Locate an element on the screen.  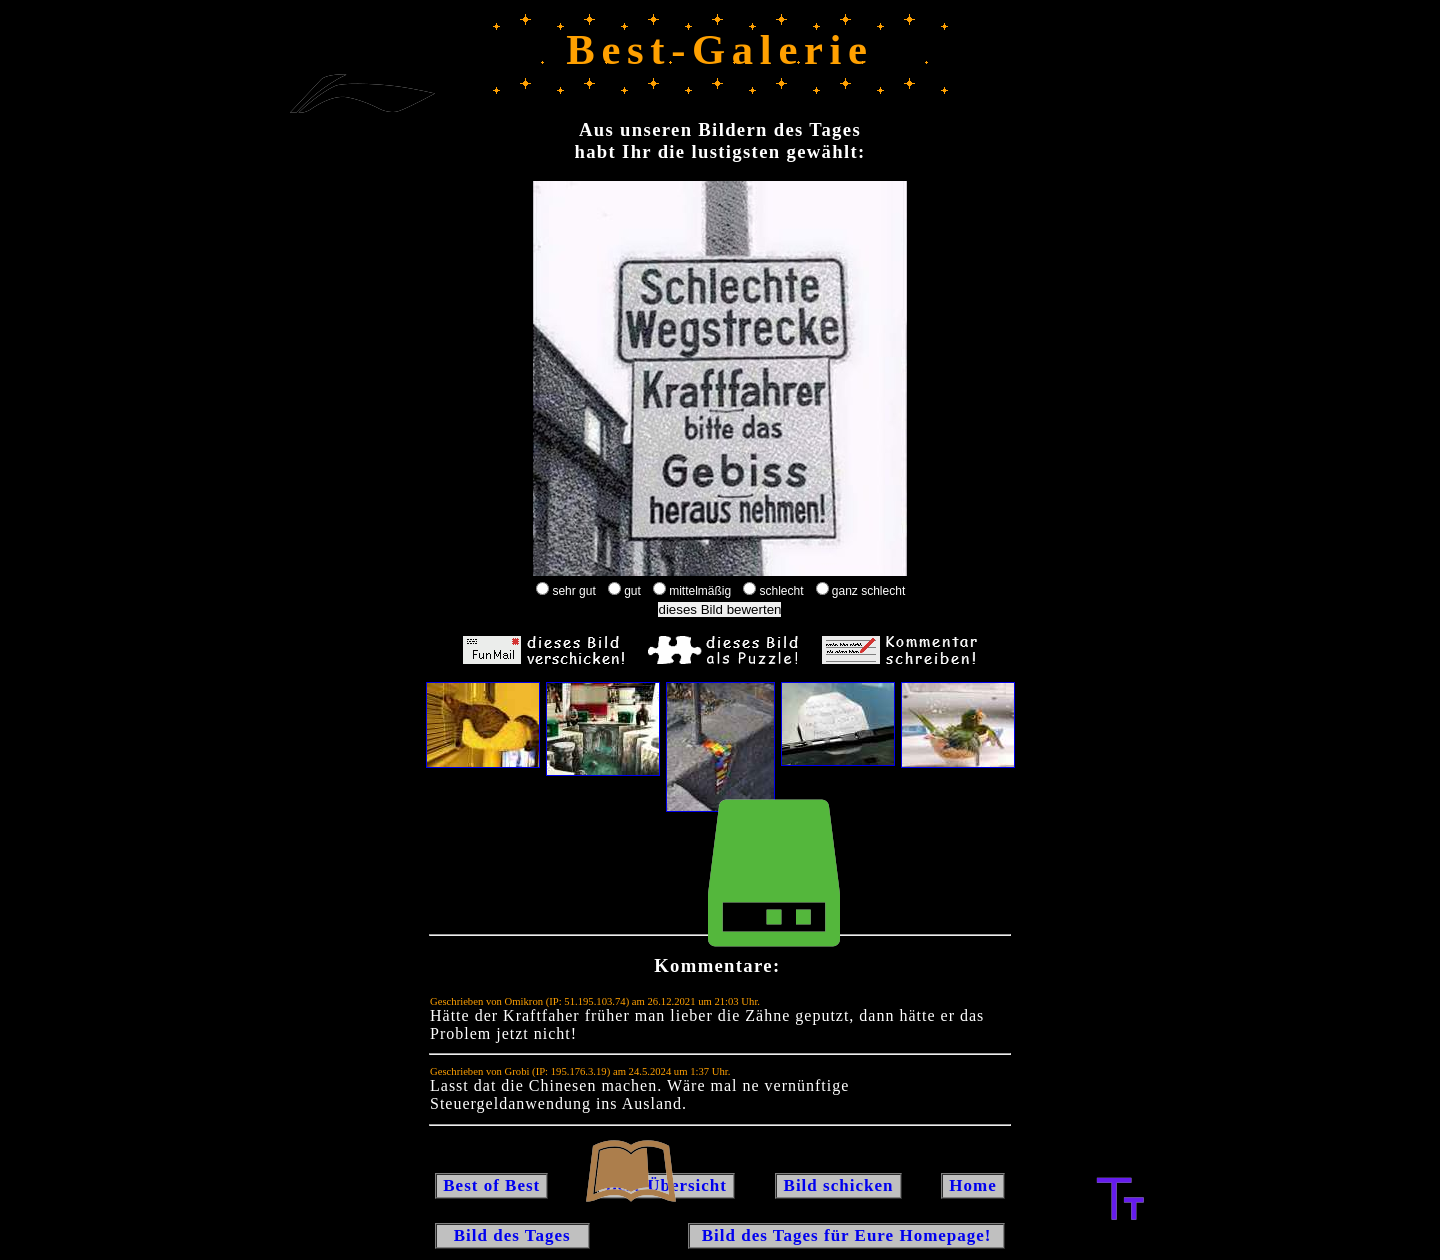
leanpub publishing platform logo is located at coordinates (631, 1171).